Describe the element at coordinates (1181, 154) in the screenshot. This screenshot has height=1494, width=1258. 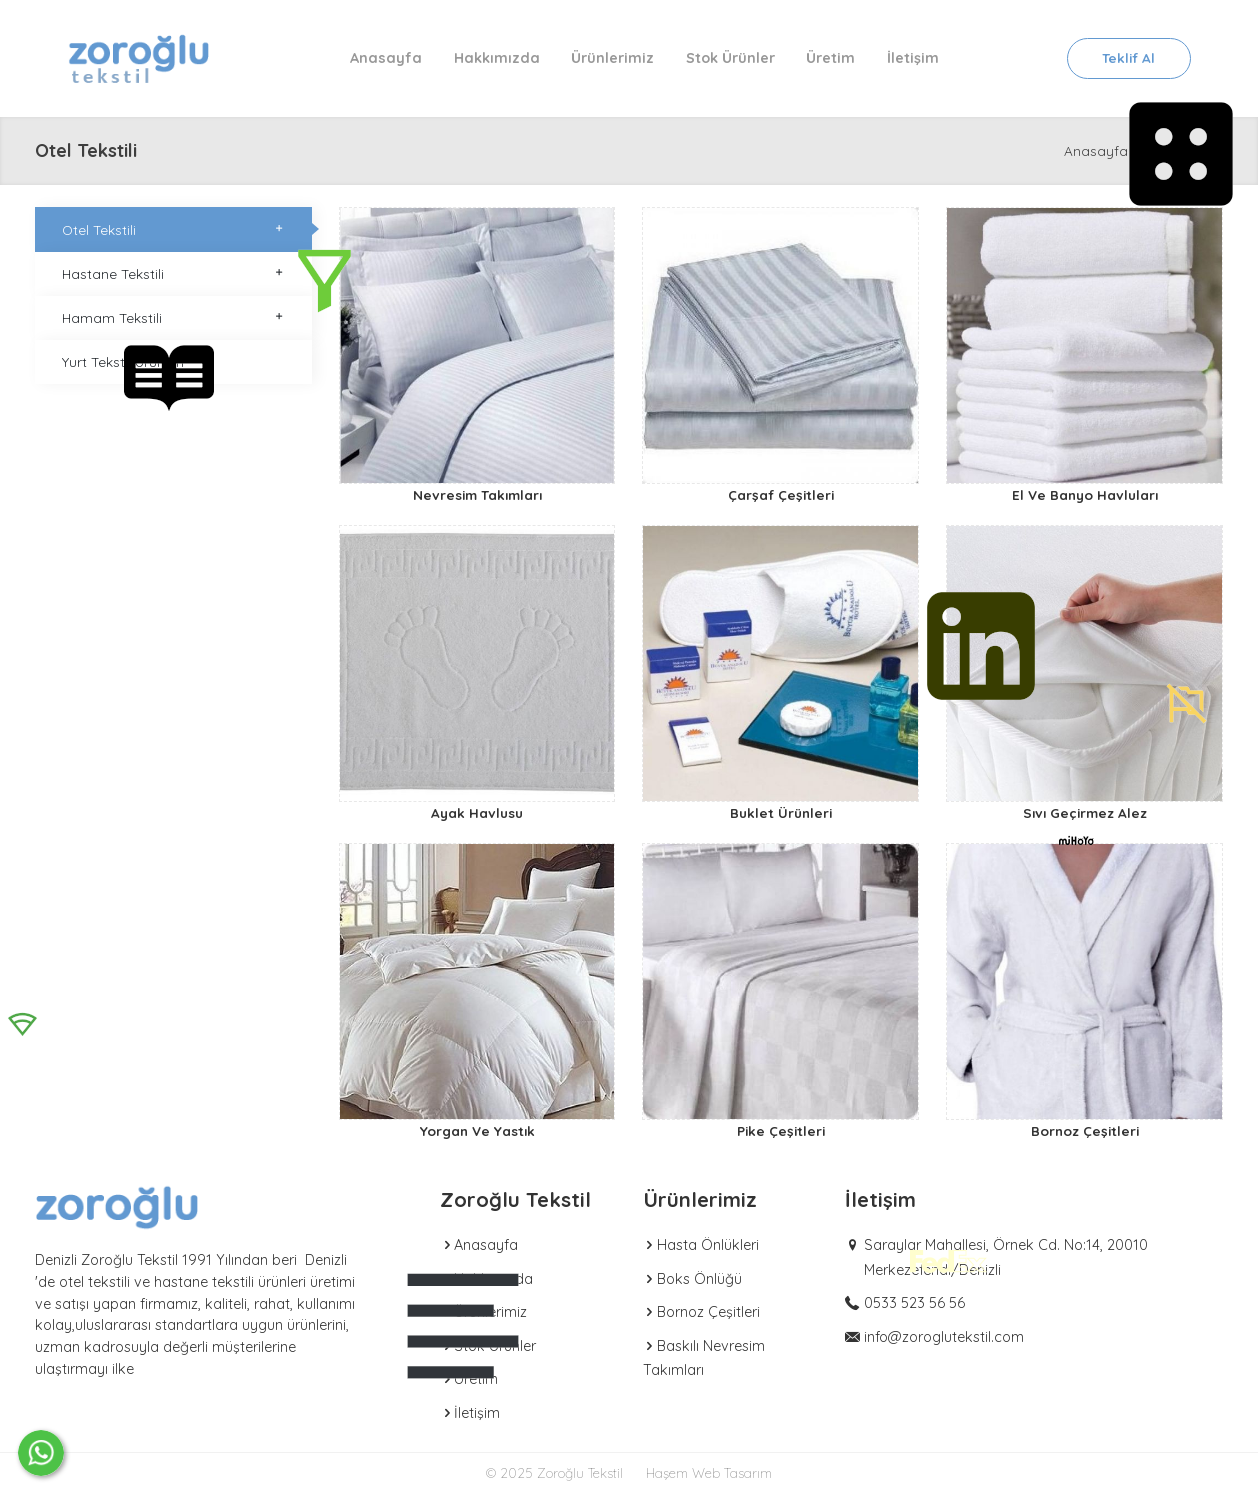
I see `roll the dice or randomize` at that location.